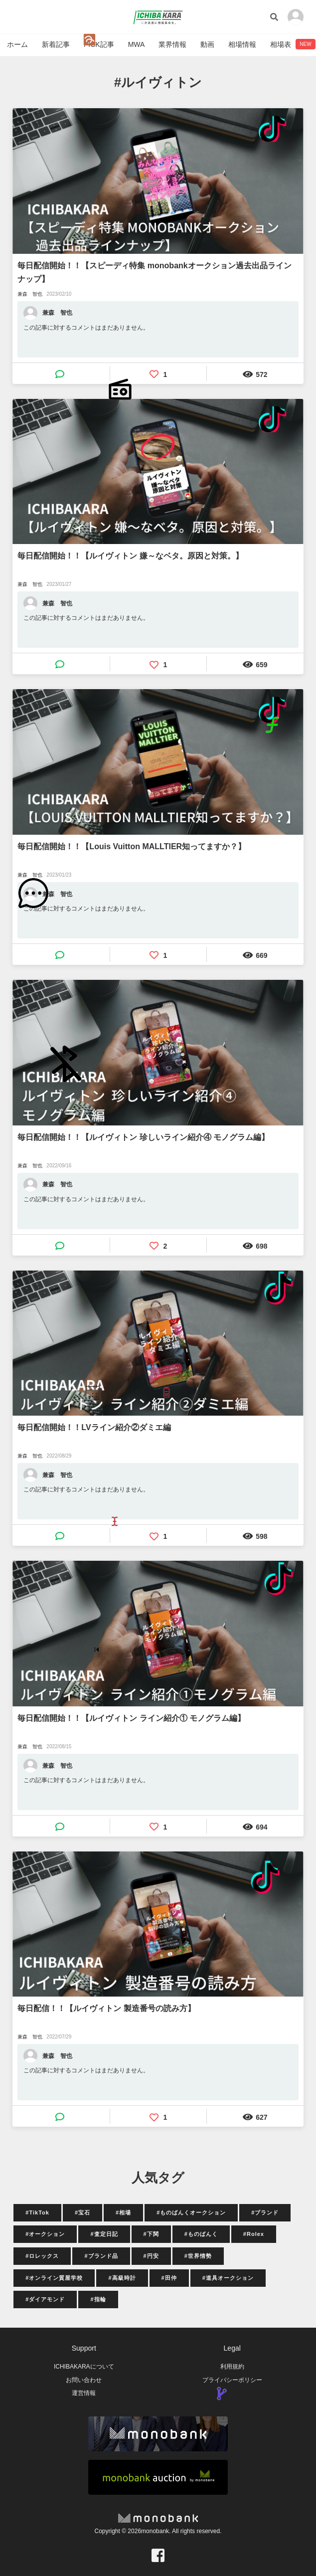 This screenshot has height=2576, width=316. I want to click on freehand drawing or sketch tool, so click(89, 39).